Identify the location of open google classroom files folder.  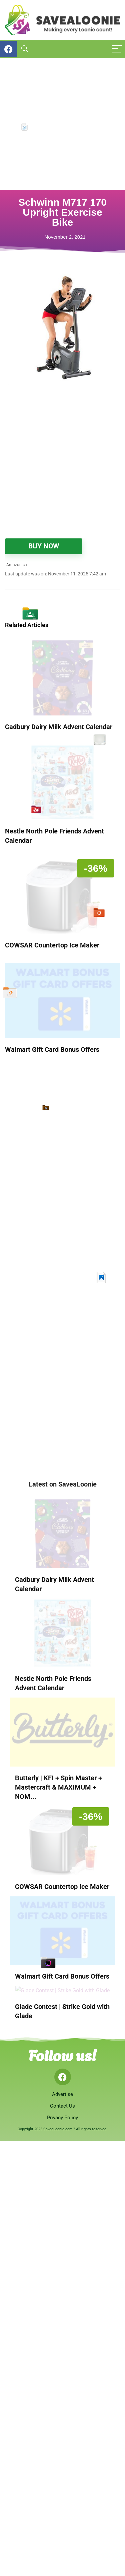
(30, 614).